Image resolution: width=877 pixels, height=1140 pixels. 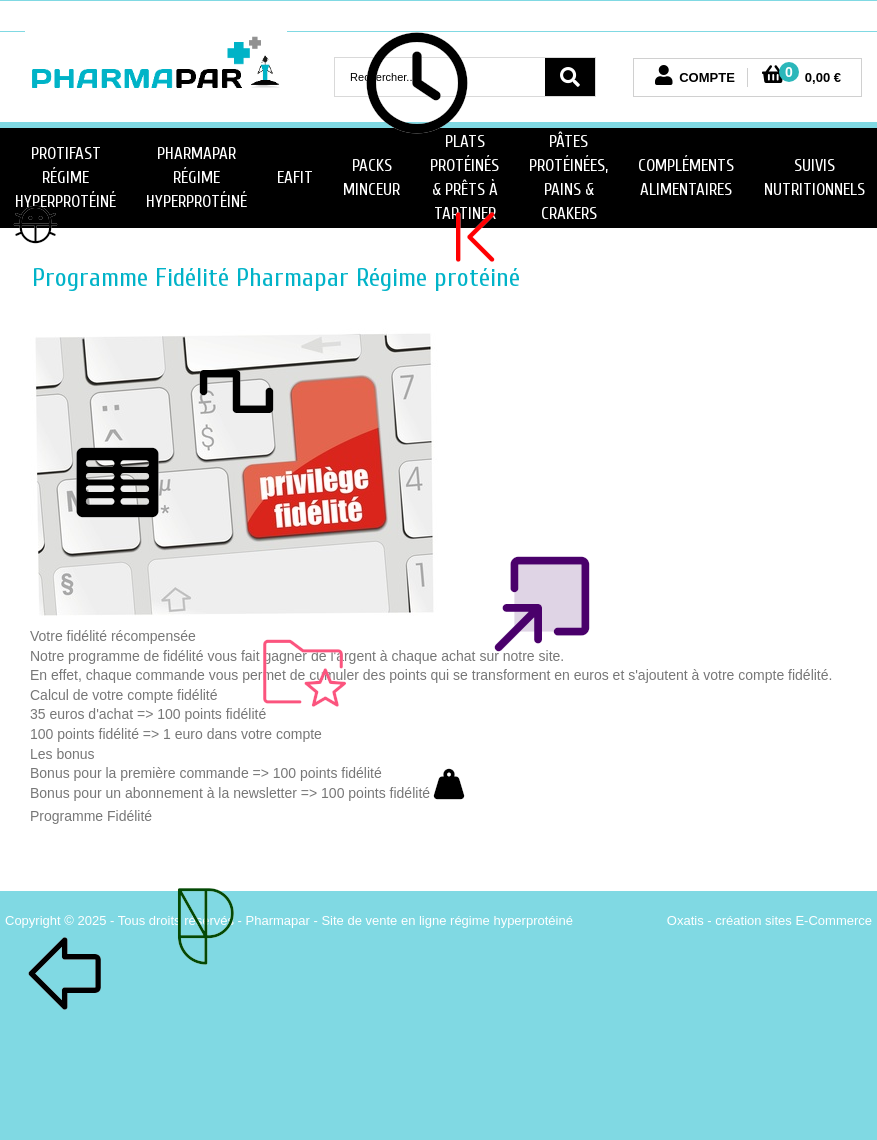 I want to click on view time or check the clock, so click(x=417, y=83).